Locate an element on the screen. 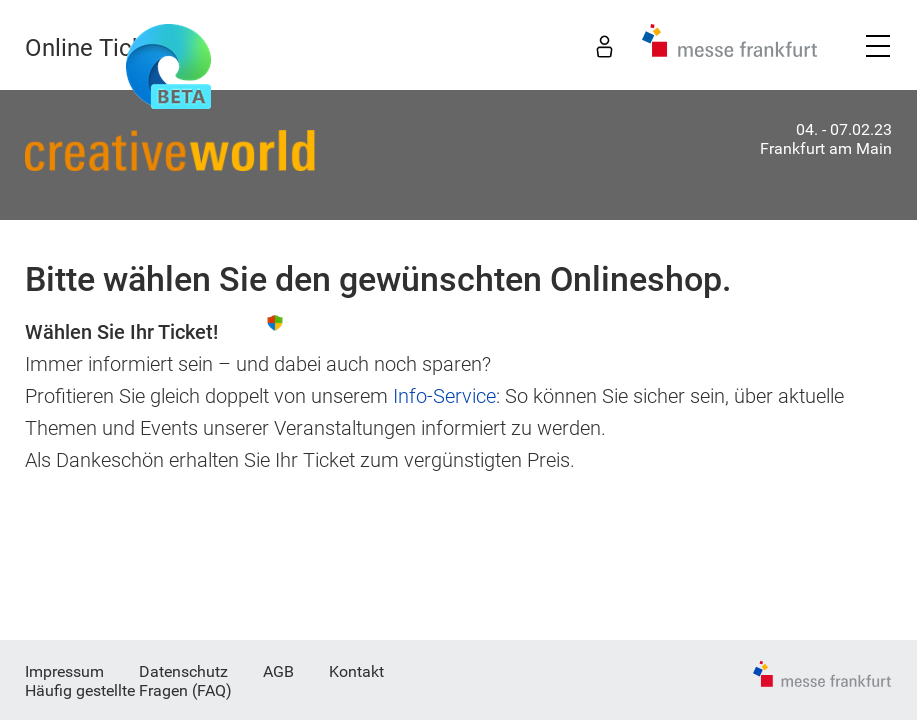 This screenshot has height=720, width=917. launch microsoft edge beta browser is located at coordinates (168, 66).